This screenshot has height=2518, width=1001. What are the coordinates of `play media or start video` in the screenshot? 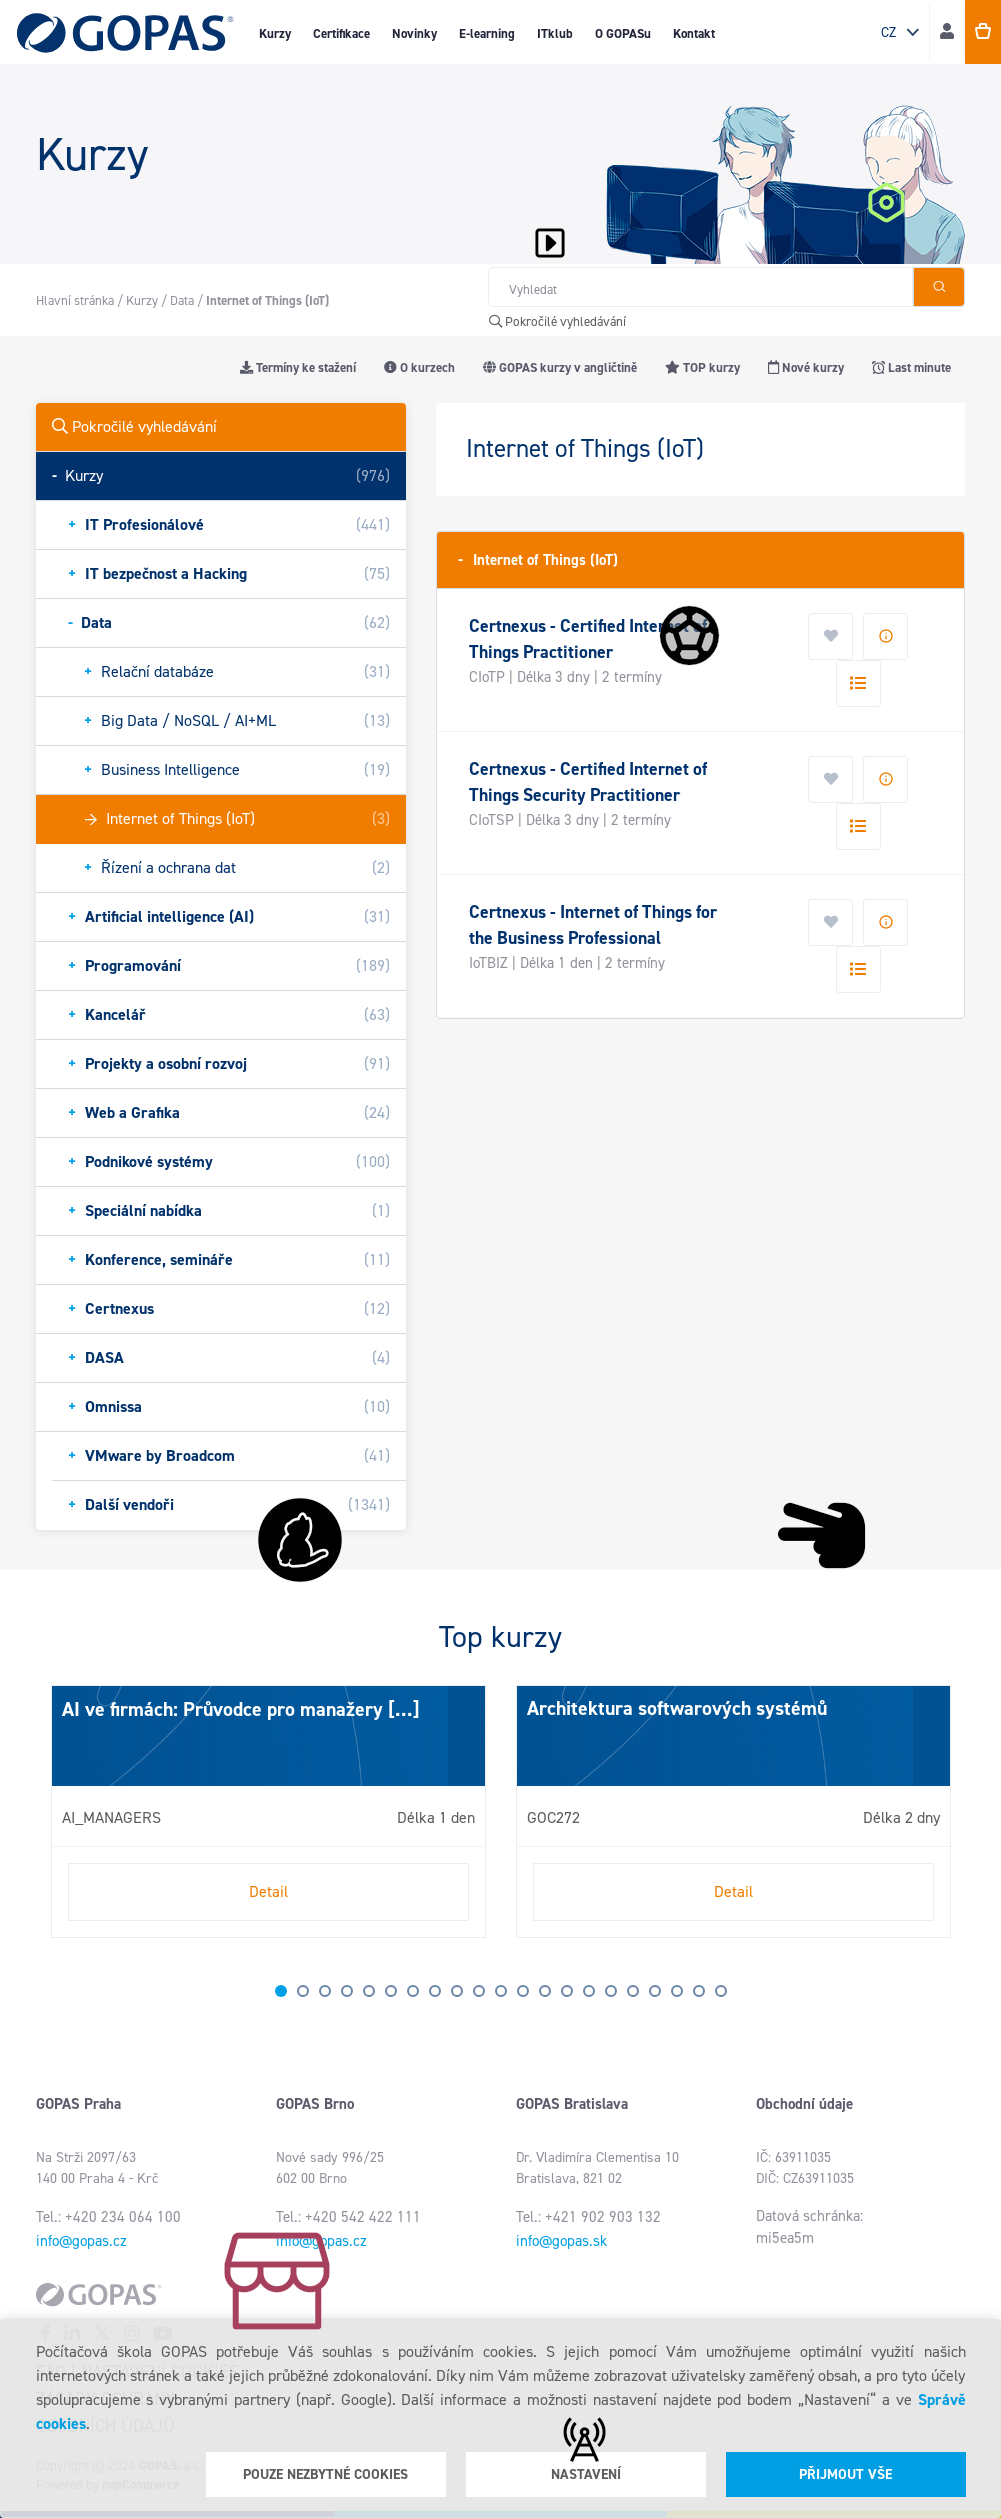 It's located at (550, 243).